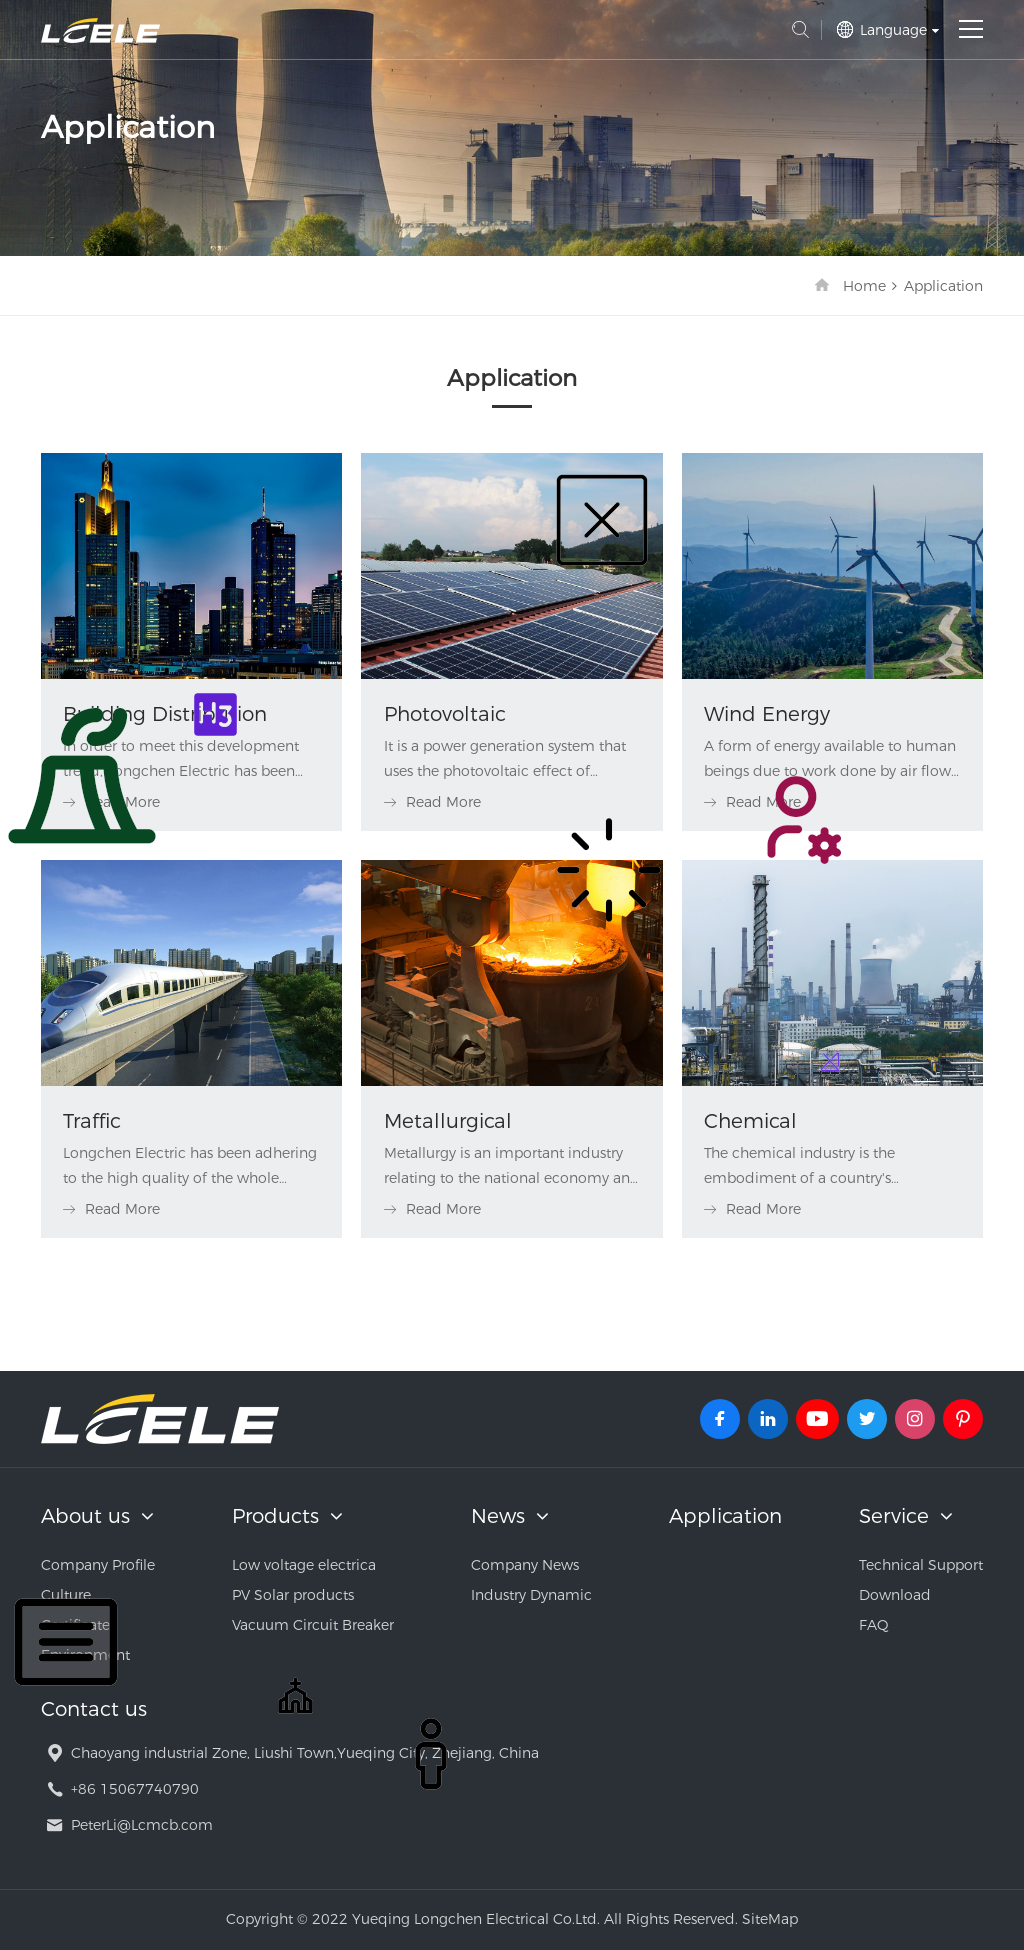 The width and height of the screenshot is (1024, 1950). I want to click on view nuclear power plant information, so click(82, 784).